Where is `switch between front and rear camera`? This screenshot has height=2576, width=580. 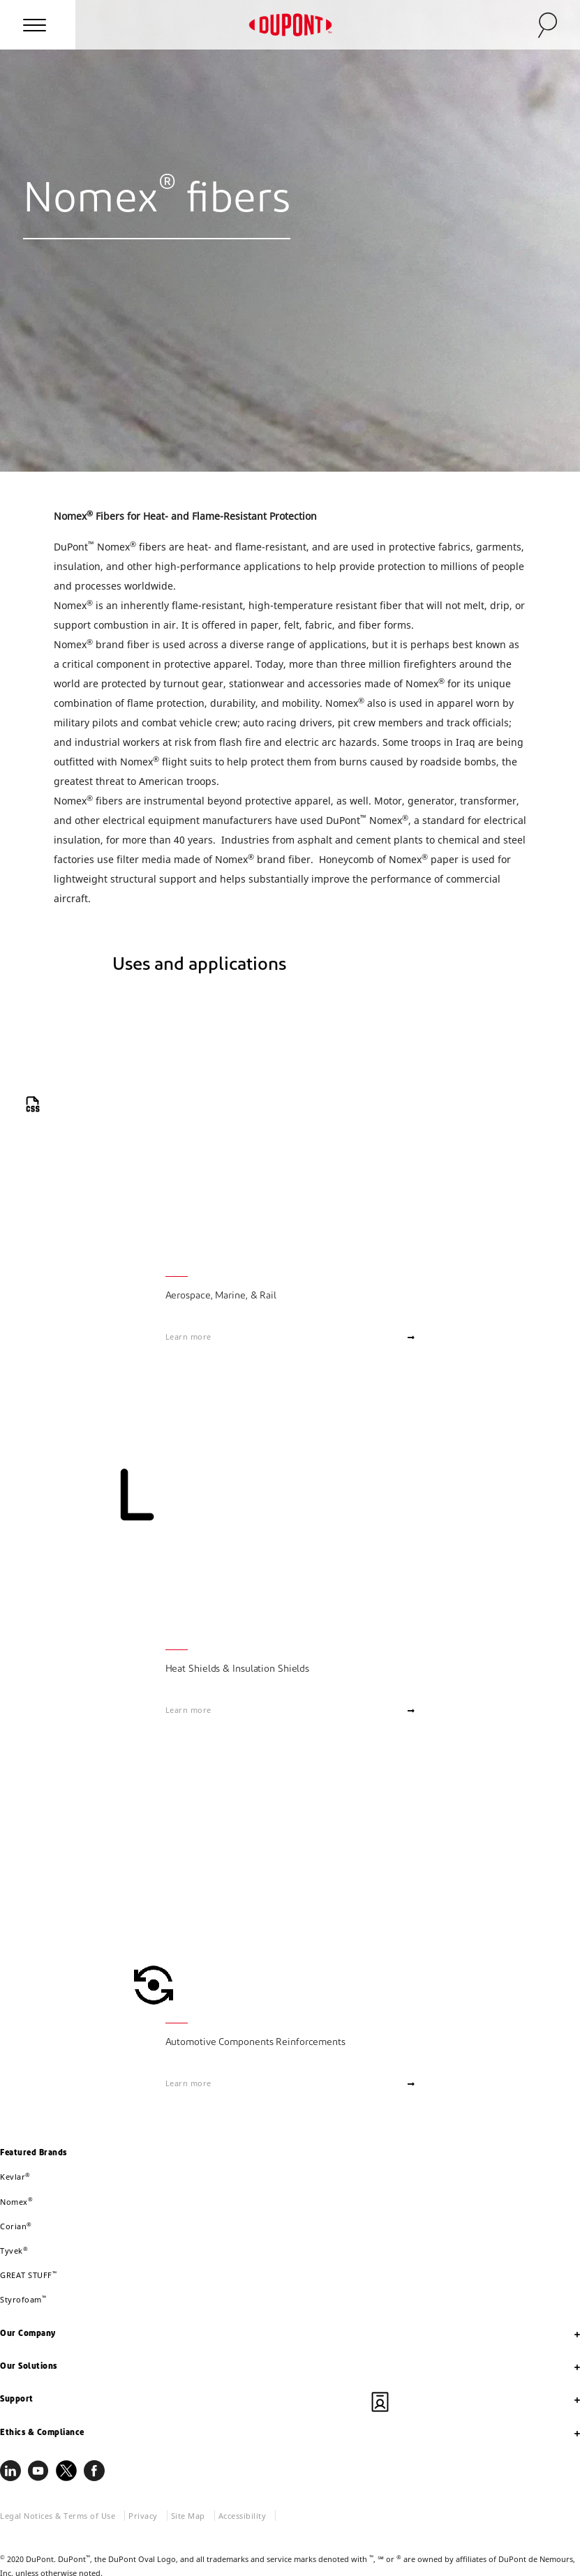 switch between front and rear camera is located at coordinates (154, 1985).